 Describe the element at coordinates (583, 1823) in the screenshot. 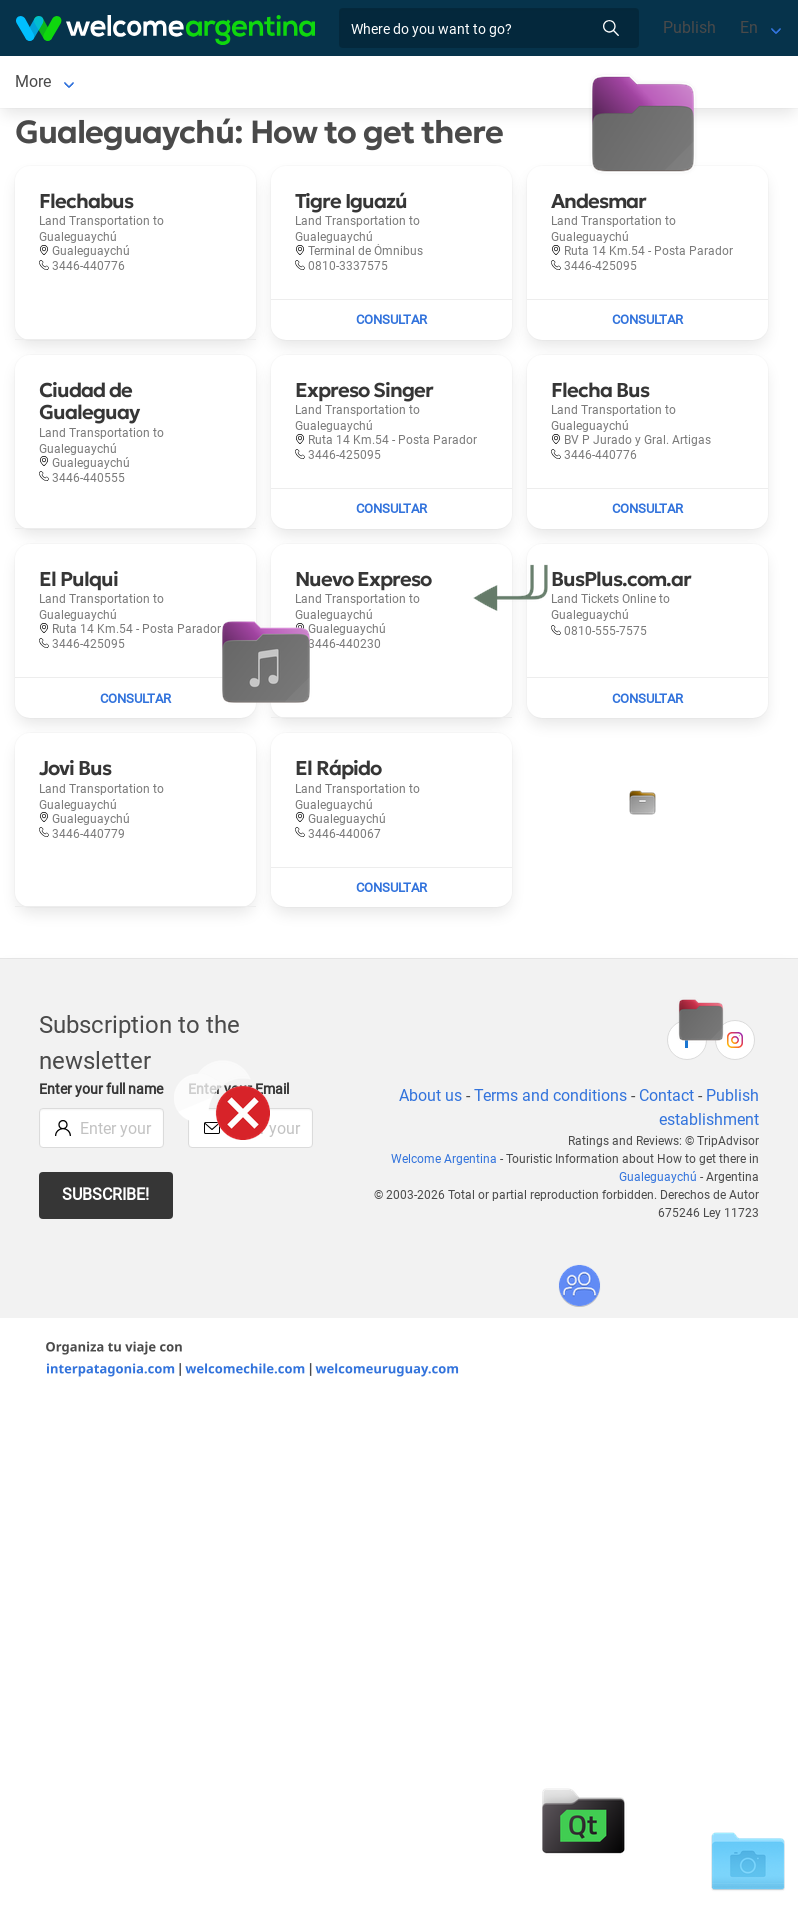

I see `folder containing Qt framework project files` at that location.